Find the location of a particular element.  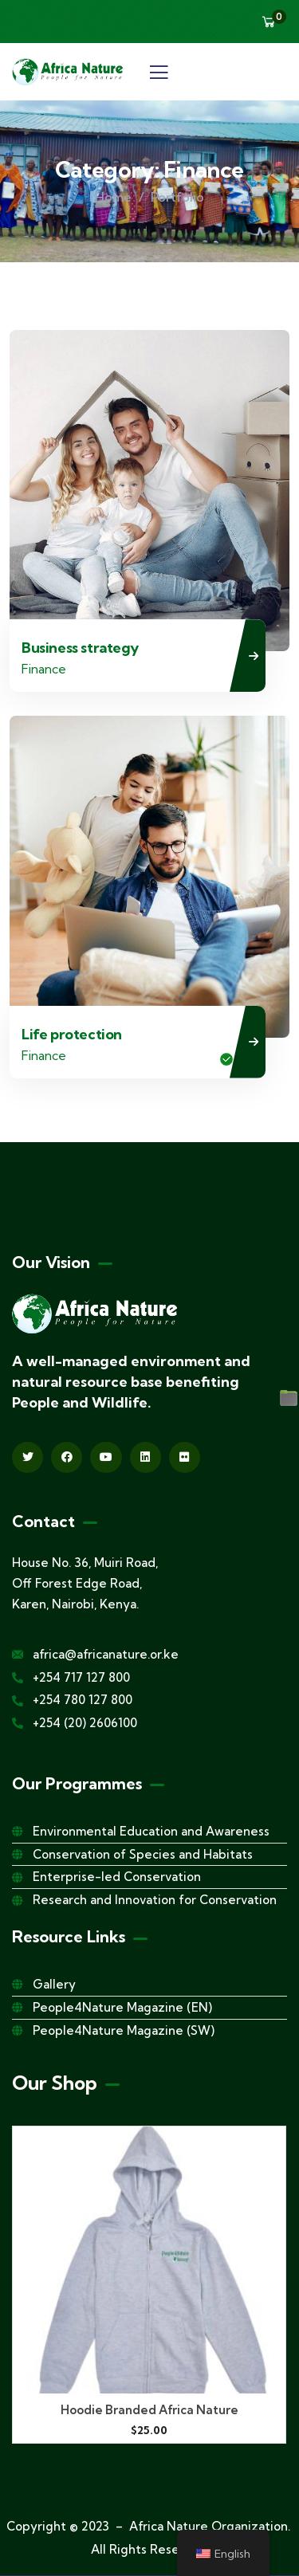

dropbox sync completed successfully is located at coordinates (226, 1059).